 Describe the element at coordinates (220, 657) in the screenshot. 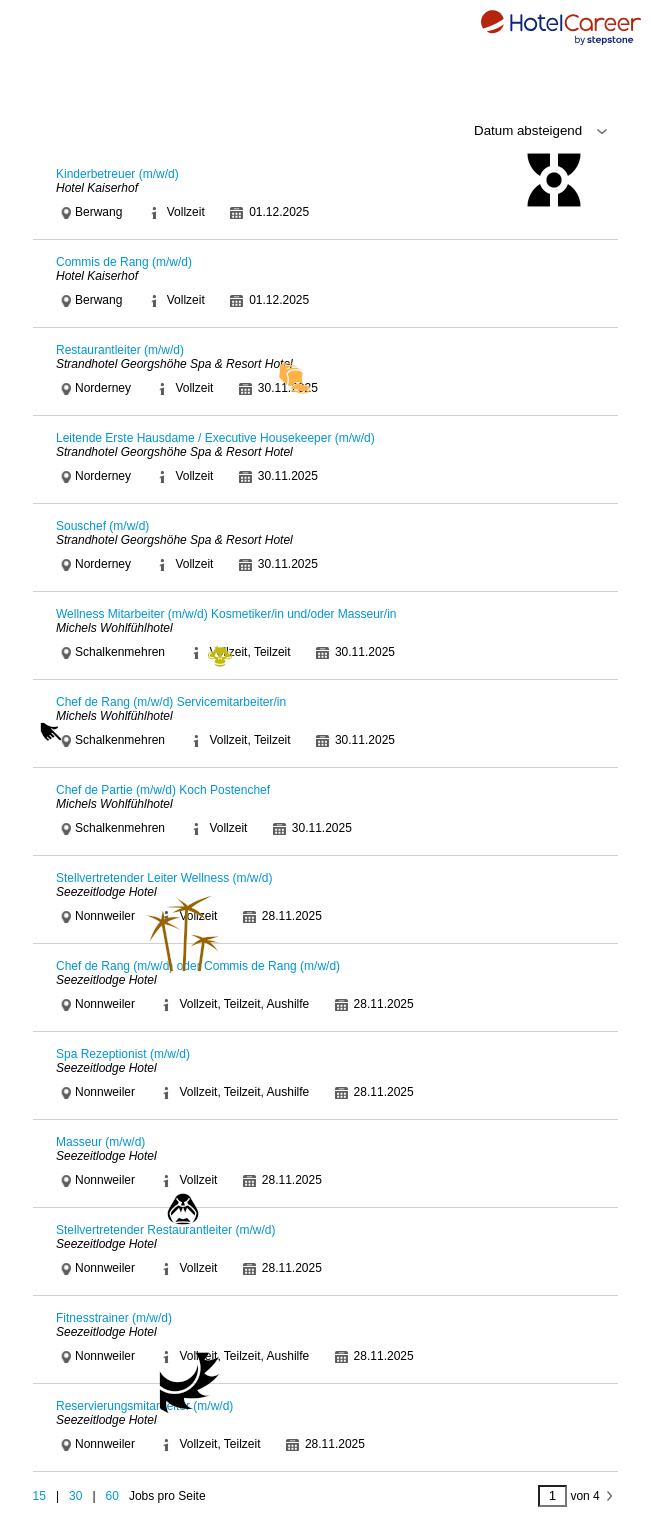

I see `monkey character or avatar selection` at that location.